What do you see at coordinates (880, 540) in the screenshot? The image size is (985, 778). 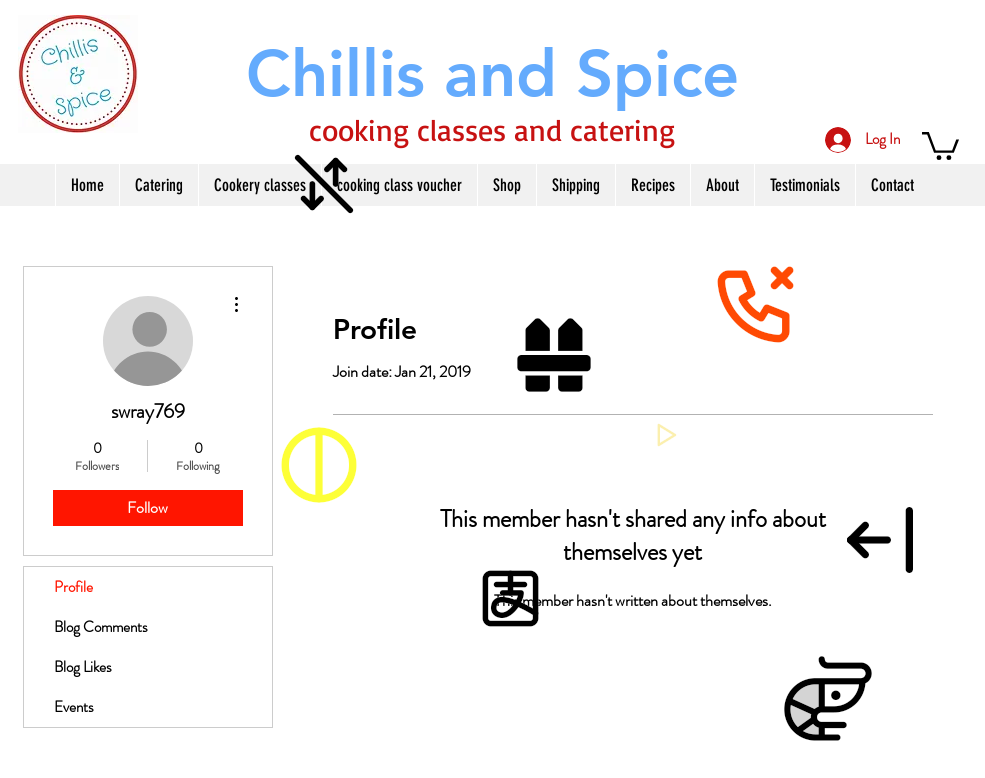 I see `collapse sidebar or panel` at bounding box center [880, 540].